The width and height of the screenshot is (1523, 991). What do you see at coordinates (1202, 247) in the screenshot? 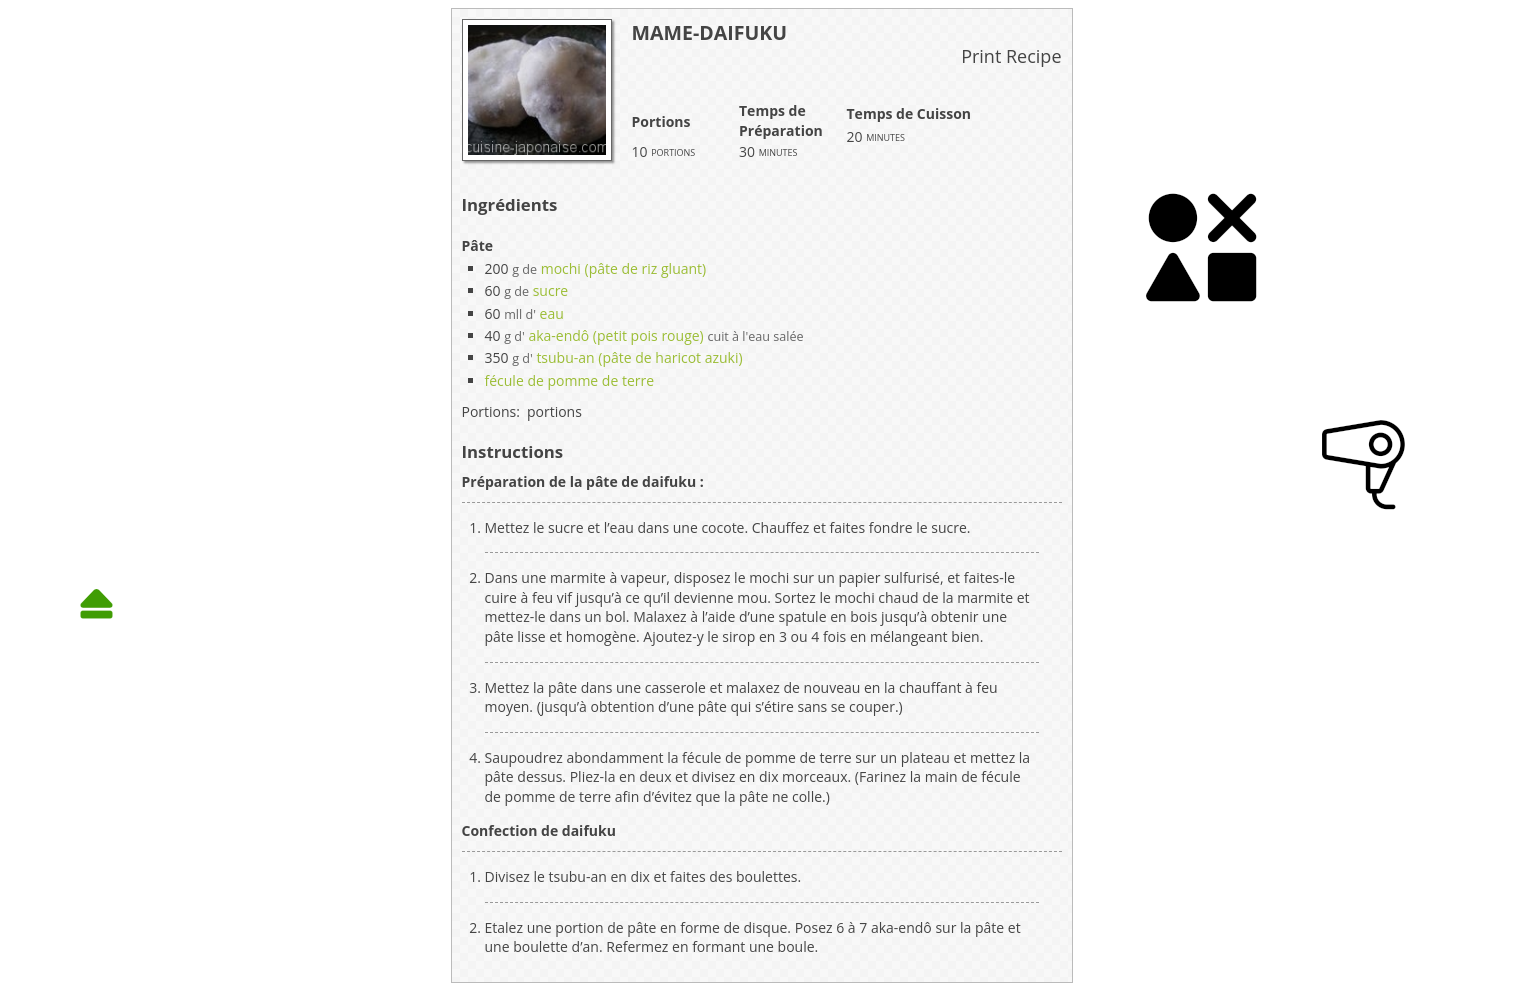
I see `access icon library or symbol collection` at bounding box center [1202, 247].